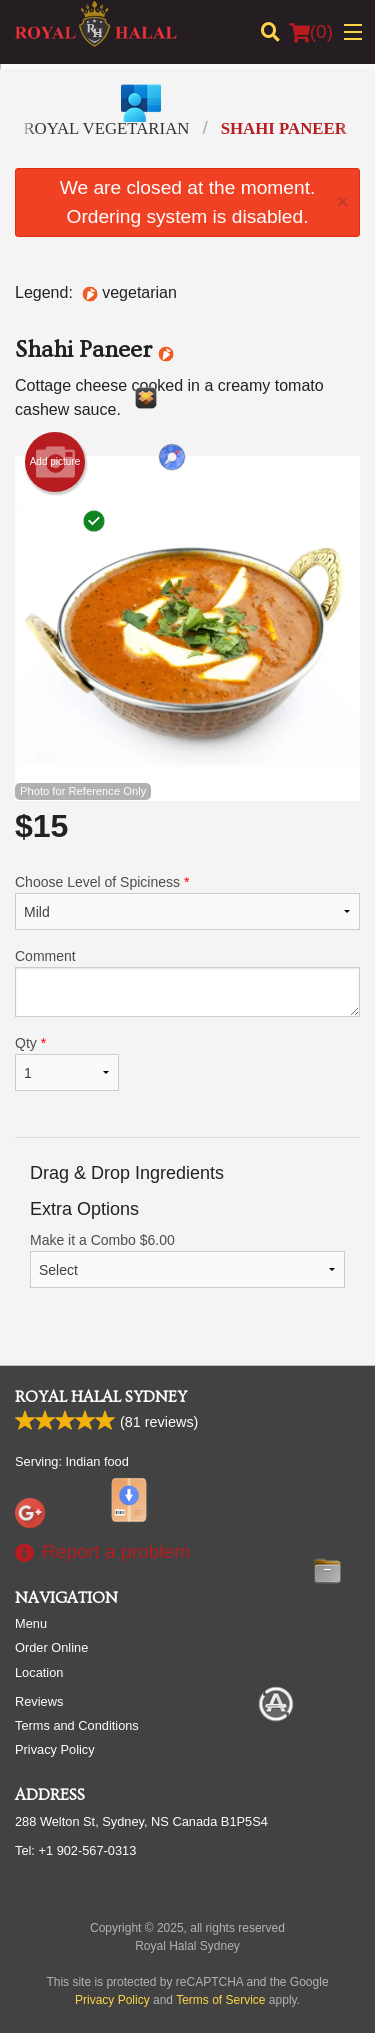 The height and width of the screenshot is (2033, 375). What do you see at coordinates (94, 521) in the screenshot?
I see `confirm or accept an action` at bounding box center [94, 521].